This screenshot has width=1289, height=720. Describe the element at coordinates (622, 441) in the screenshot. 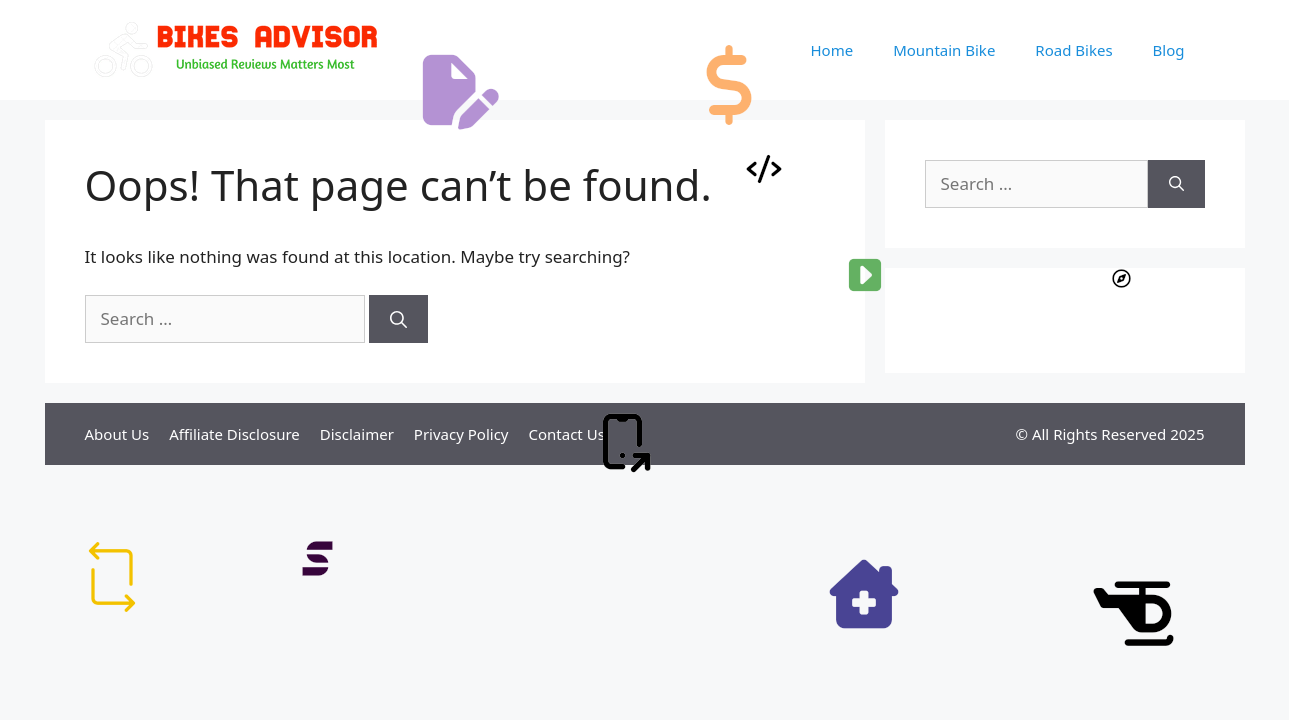

I see `share content from your mobile device` at that location.